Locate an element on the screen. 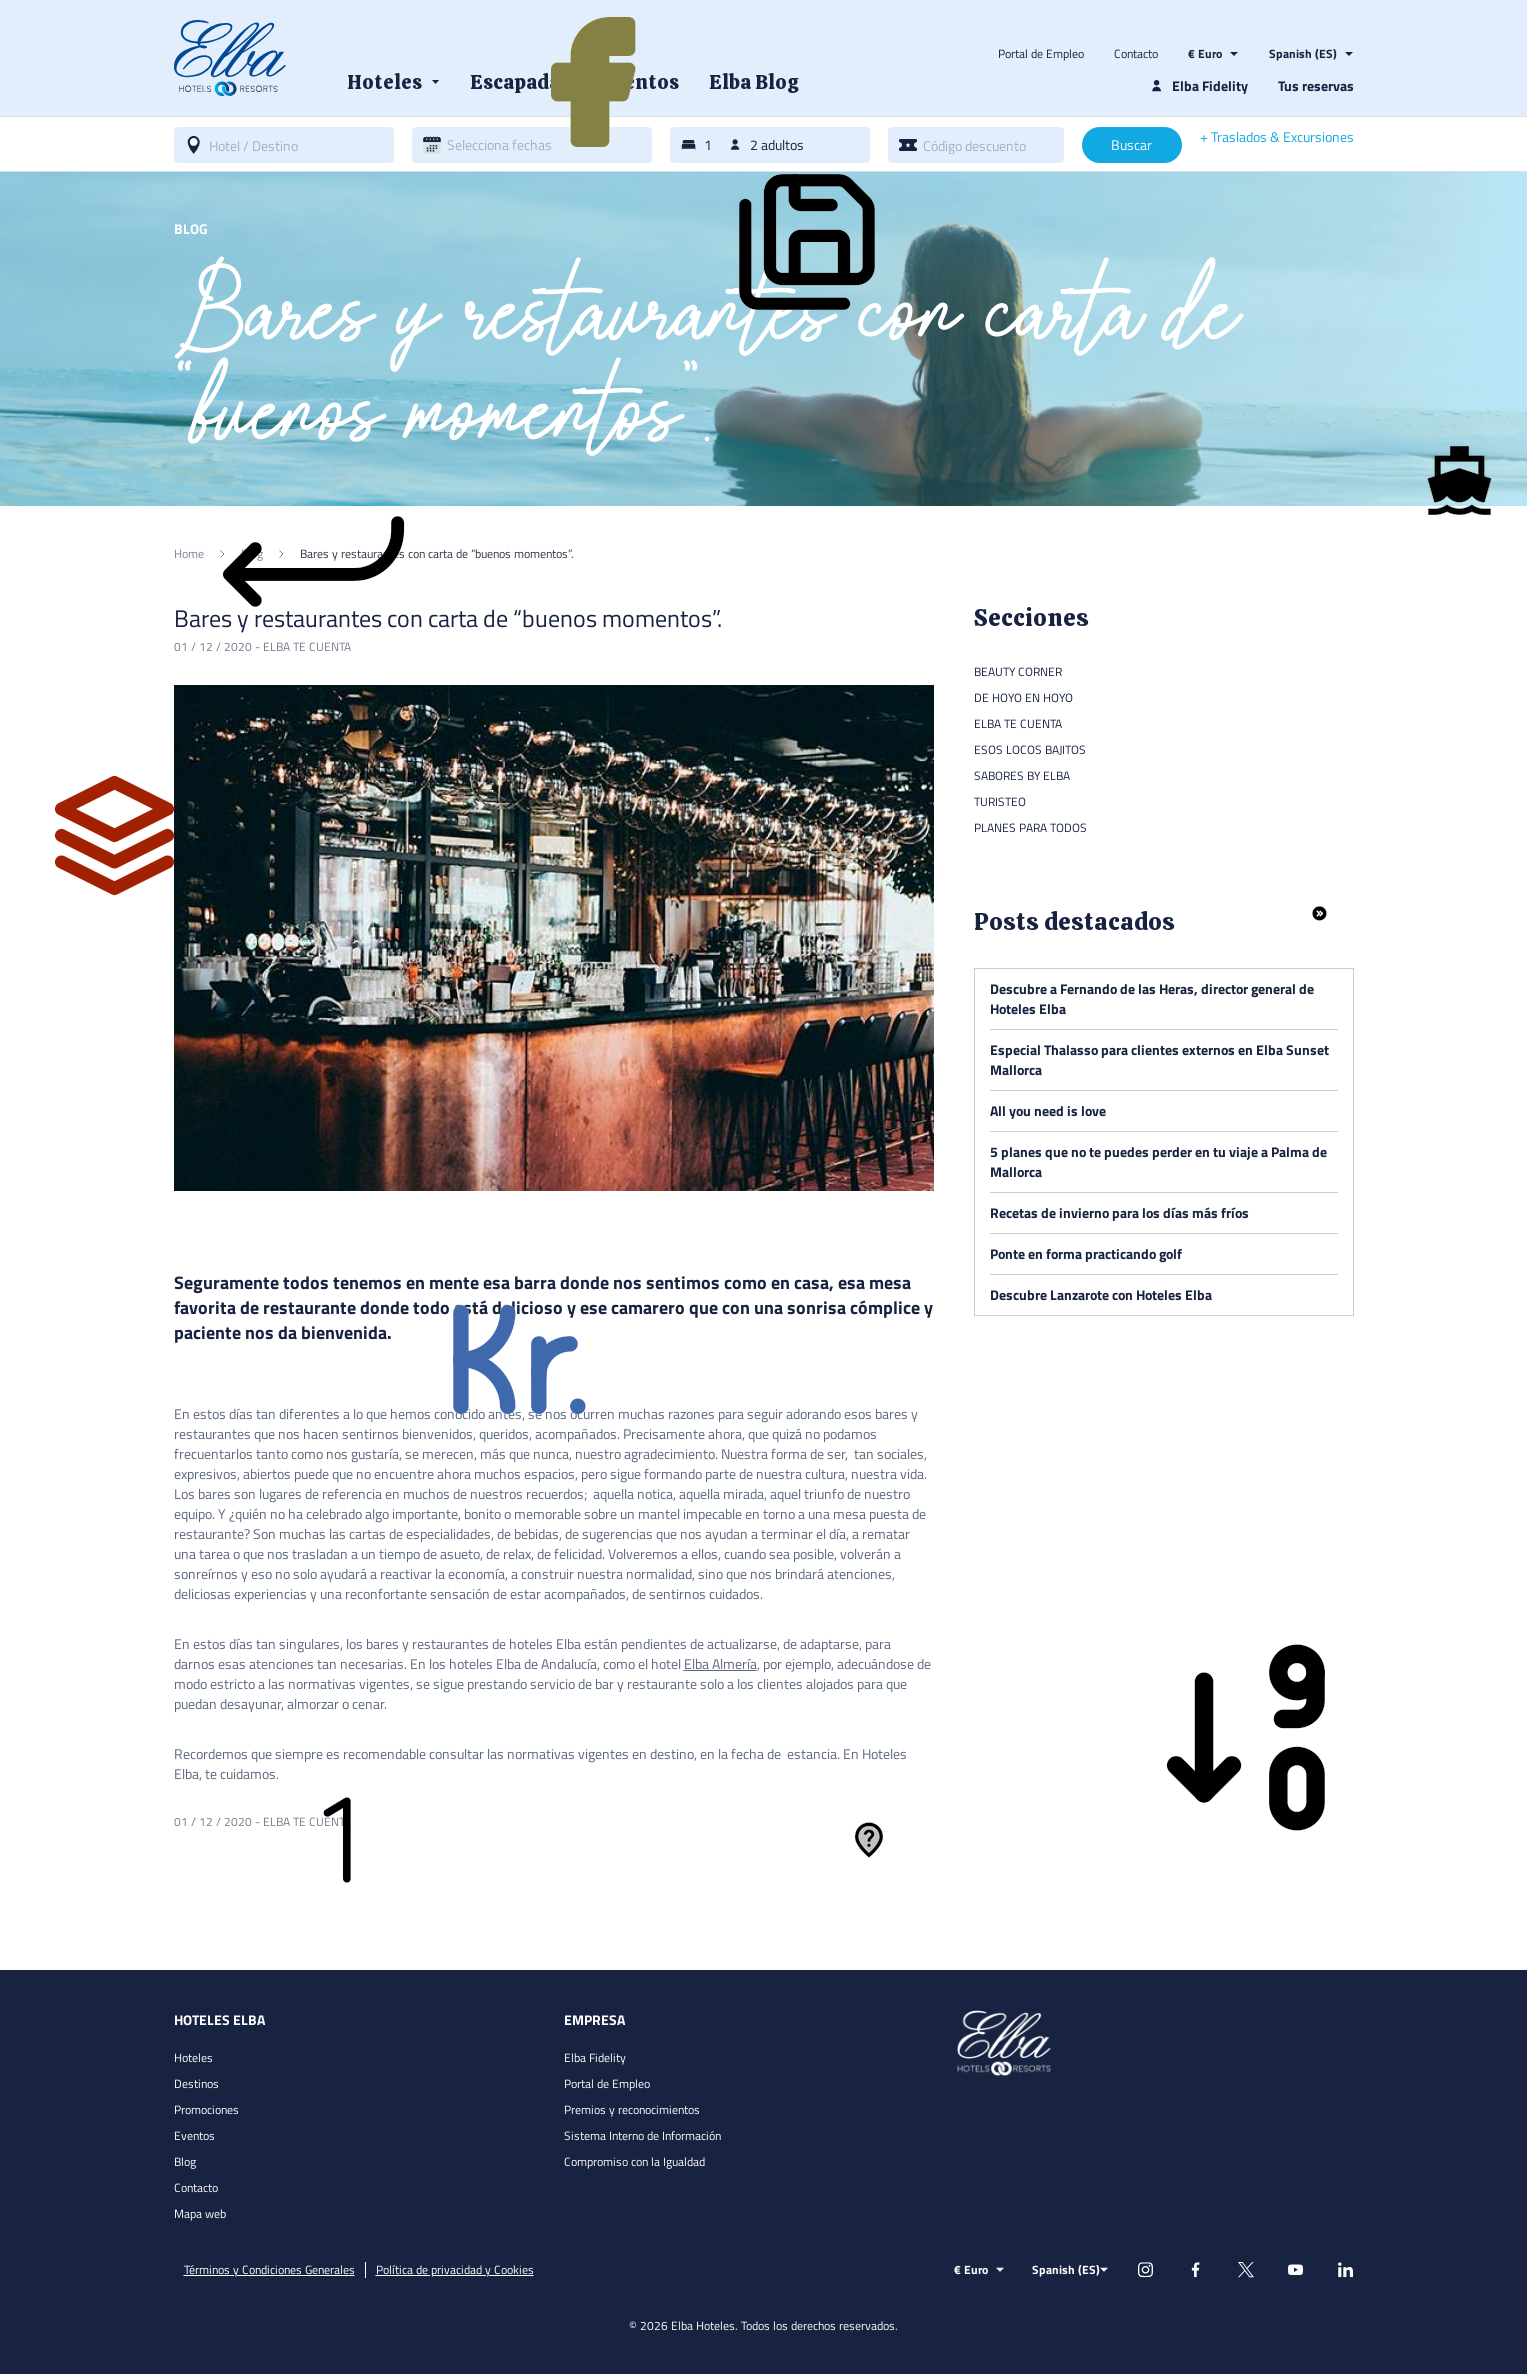 The width and height of the screenshot is (1527, 2374). go back to previous screen or step is located at coordinates (313, 561).